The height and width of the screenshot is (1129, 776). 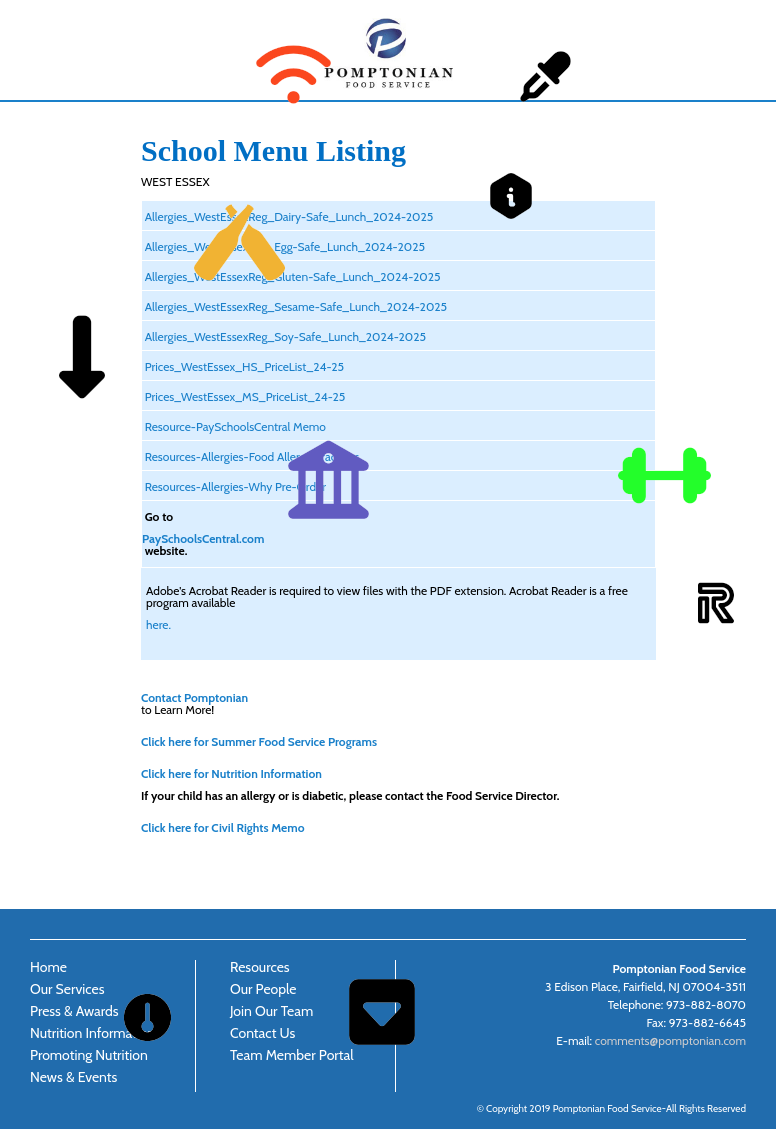 I want to click on view more information about this item, so click(x=511, y=196).